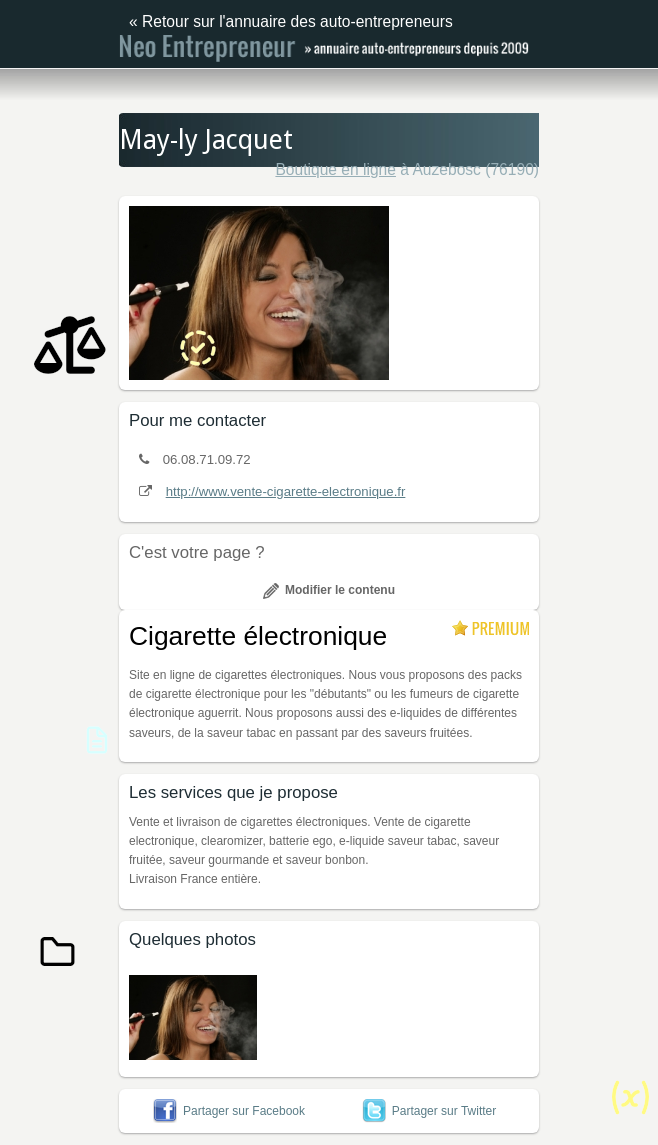  Describe the element at coordinates (57, 951) in the screenshot. I see `open file folder` at that location.